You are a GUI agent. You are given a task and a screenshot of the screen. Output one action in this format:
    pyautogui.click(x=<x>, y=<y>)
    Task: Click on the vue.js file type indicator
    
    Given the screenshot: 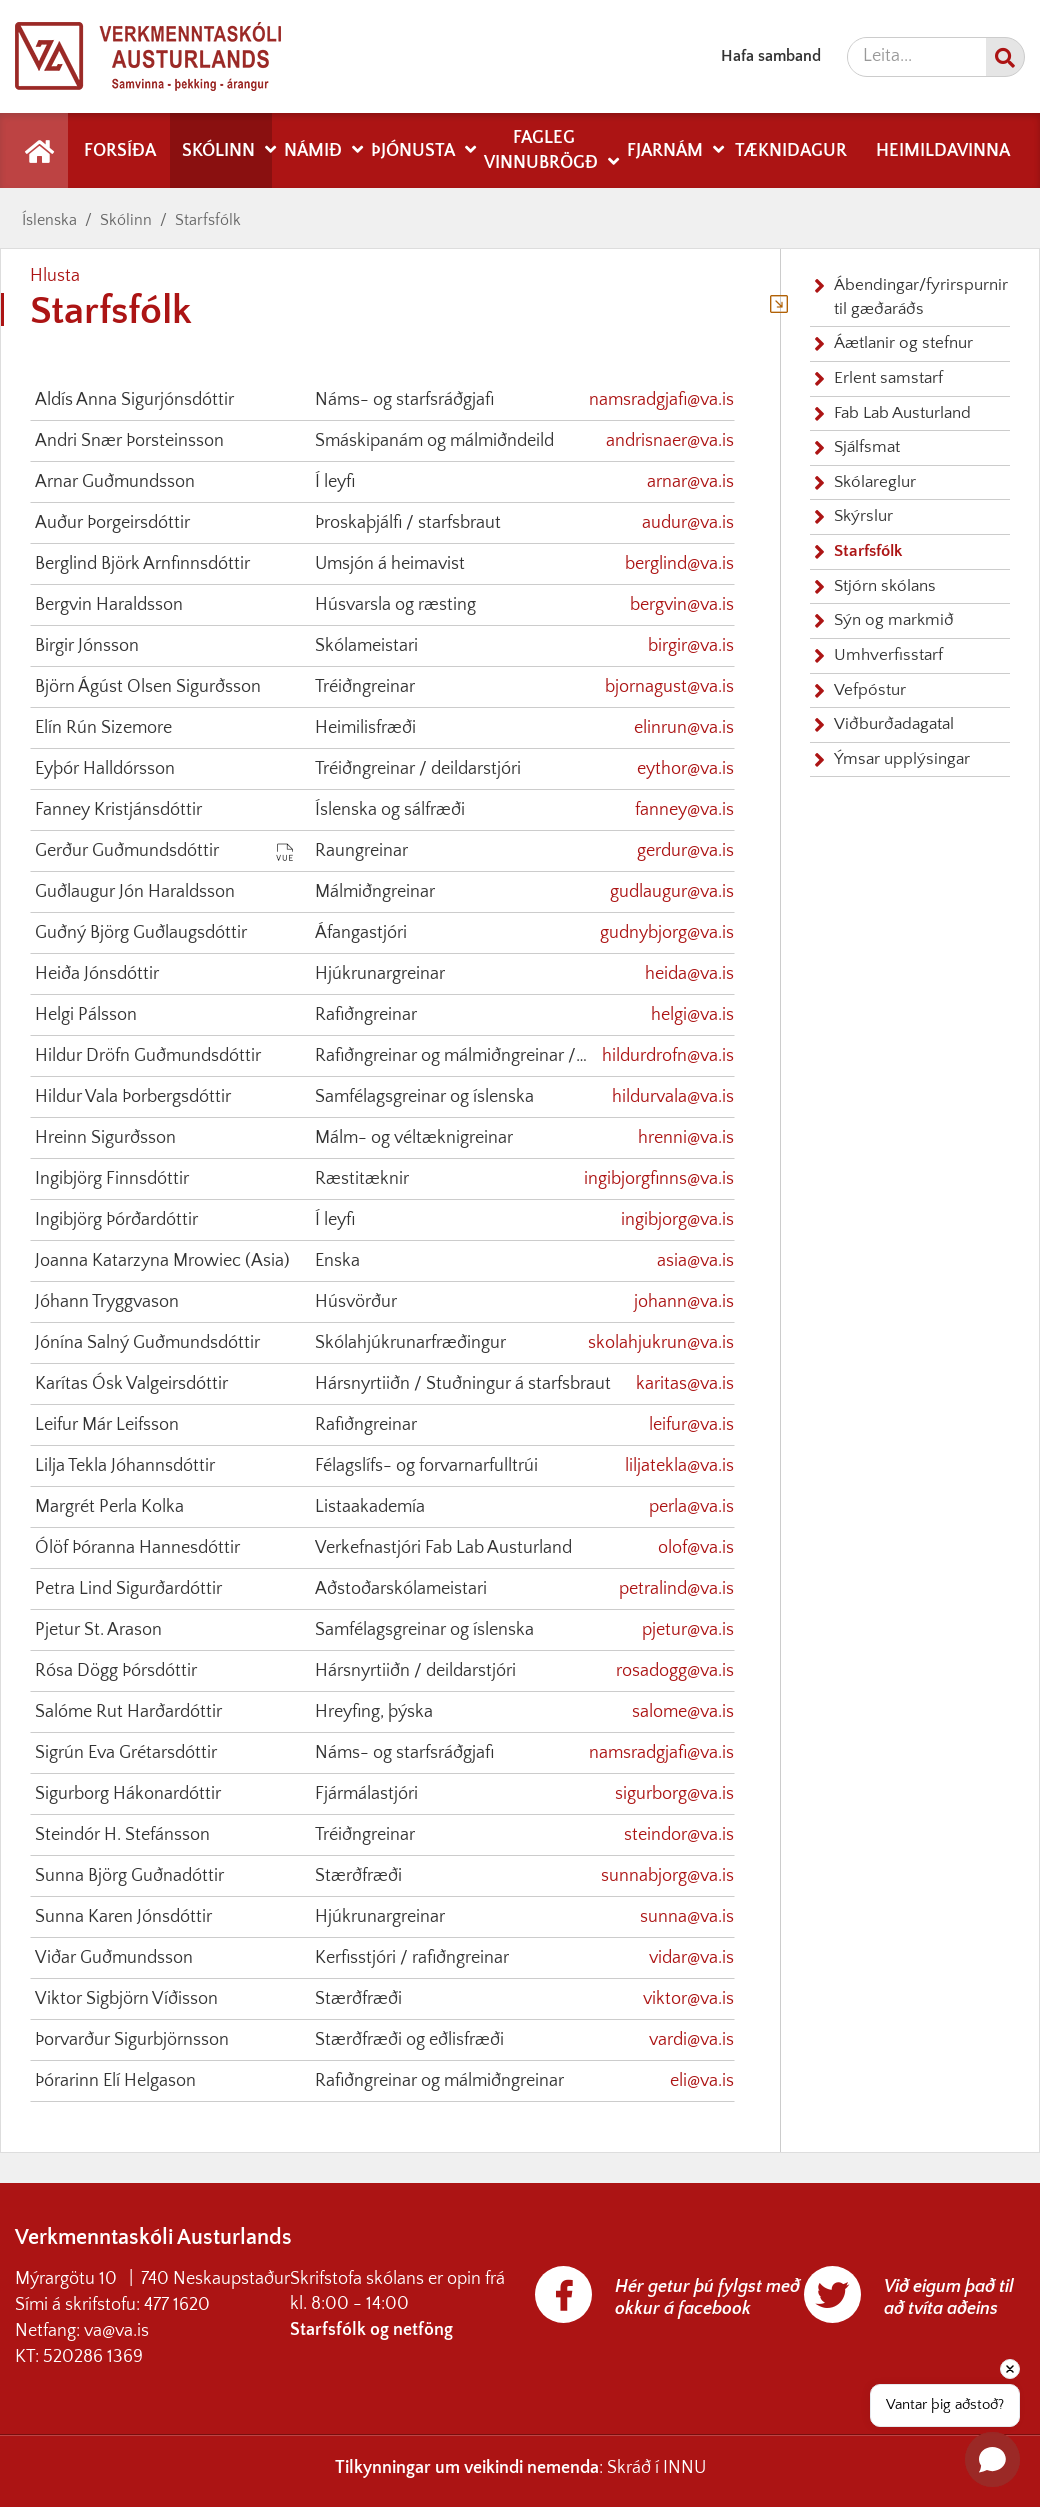 What is the action you would take?
    pyautogui.click(x=285, y=853)
    